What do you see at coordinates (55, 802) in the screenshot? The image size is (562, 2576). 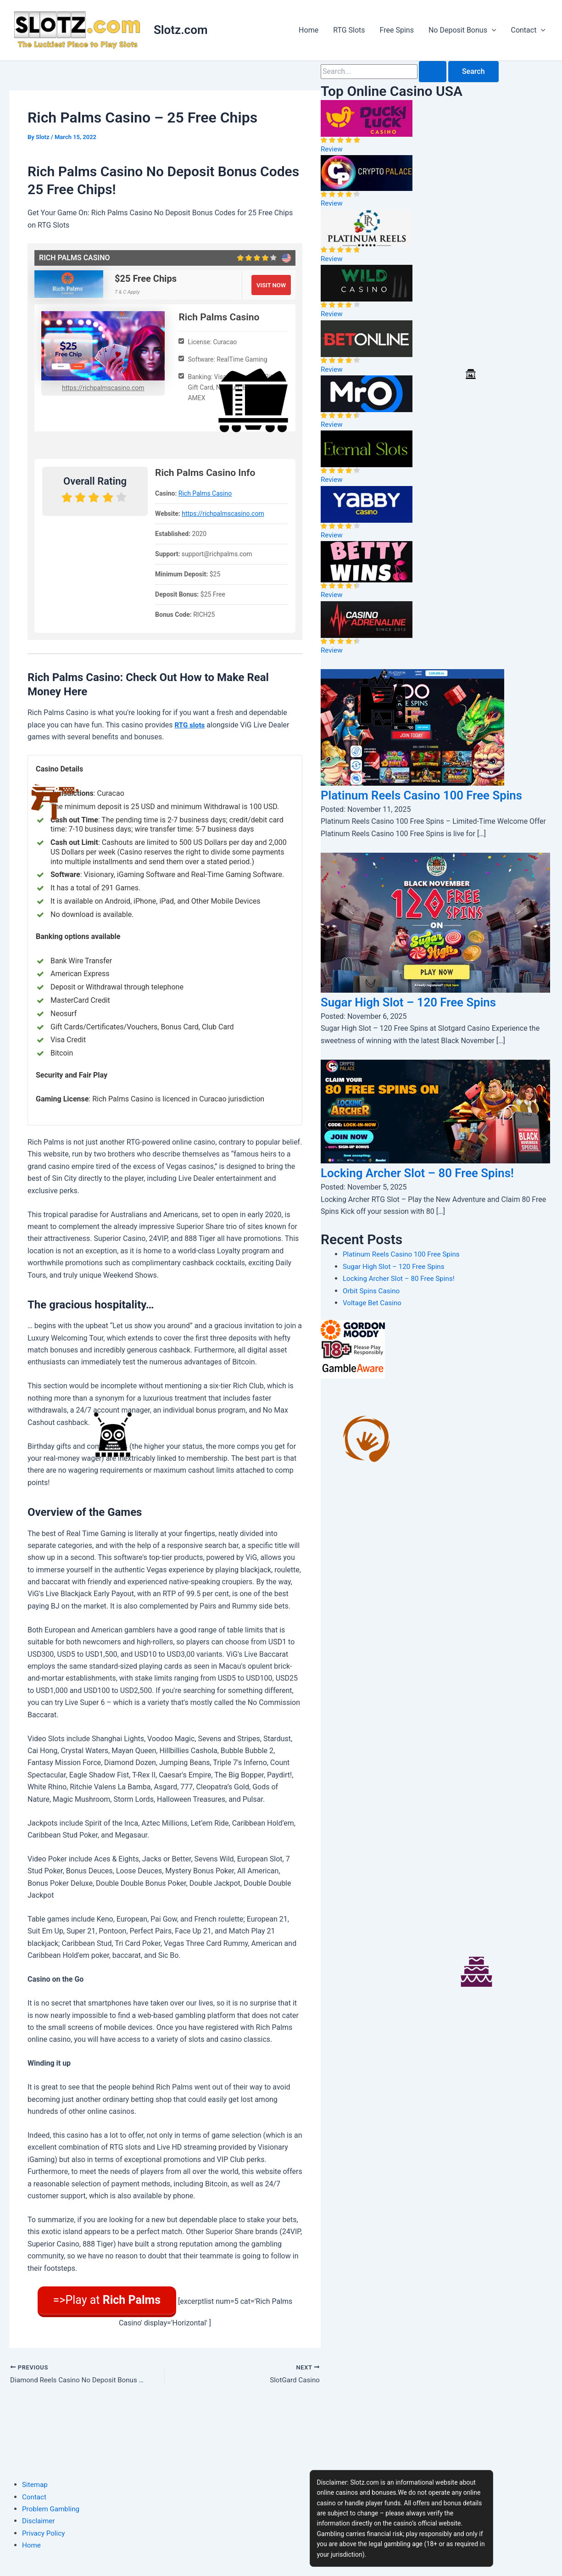 I see `select tec-9 weapon in game inventory` at bounding box center [55, 802].